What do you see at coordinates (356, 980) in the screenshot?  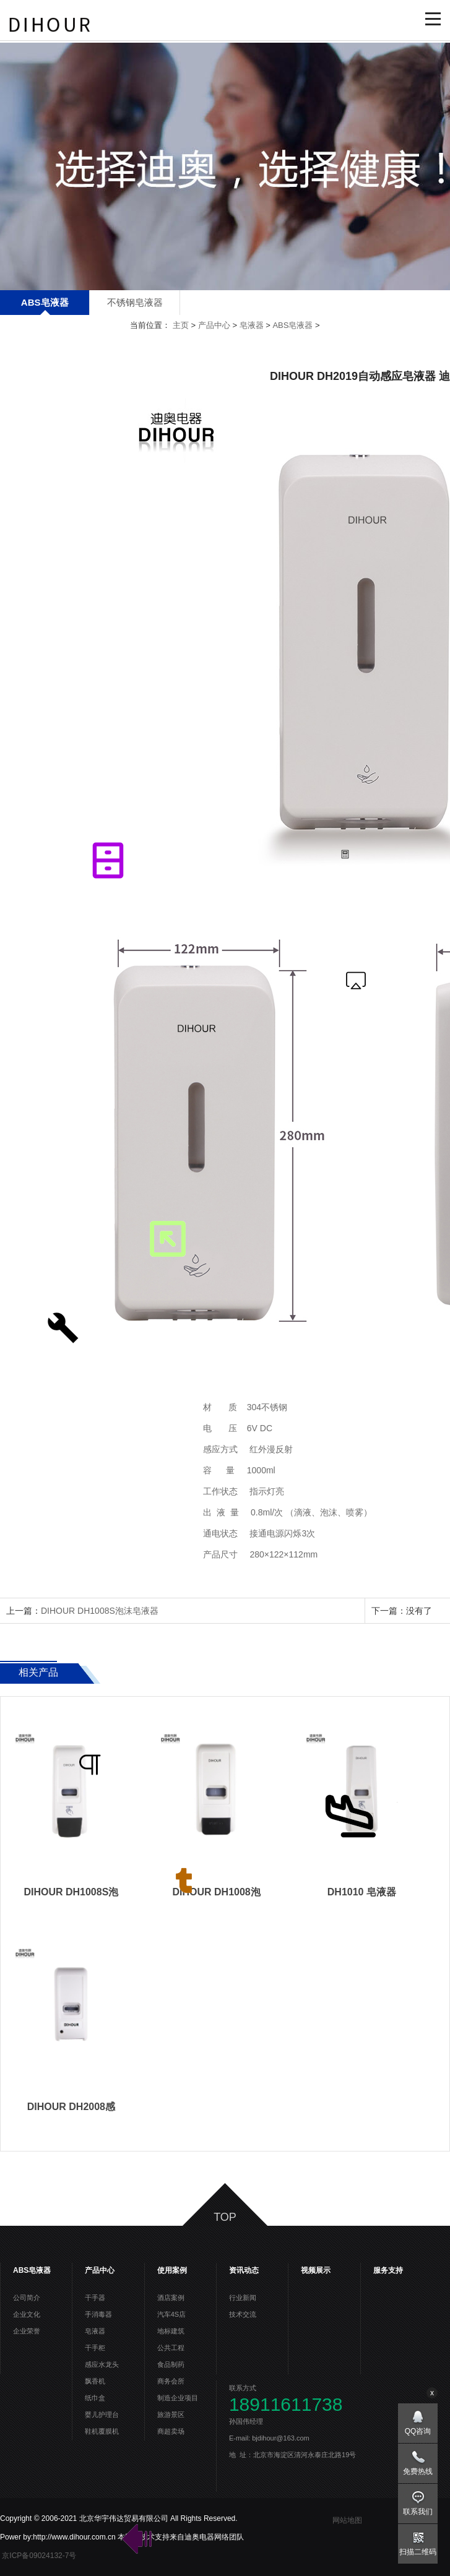 I see `stream content to an external display` at bounding box center [356, 980].